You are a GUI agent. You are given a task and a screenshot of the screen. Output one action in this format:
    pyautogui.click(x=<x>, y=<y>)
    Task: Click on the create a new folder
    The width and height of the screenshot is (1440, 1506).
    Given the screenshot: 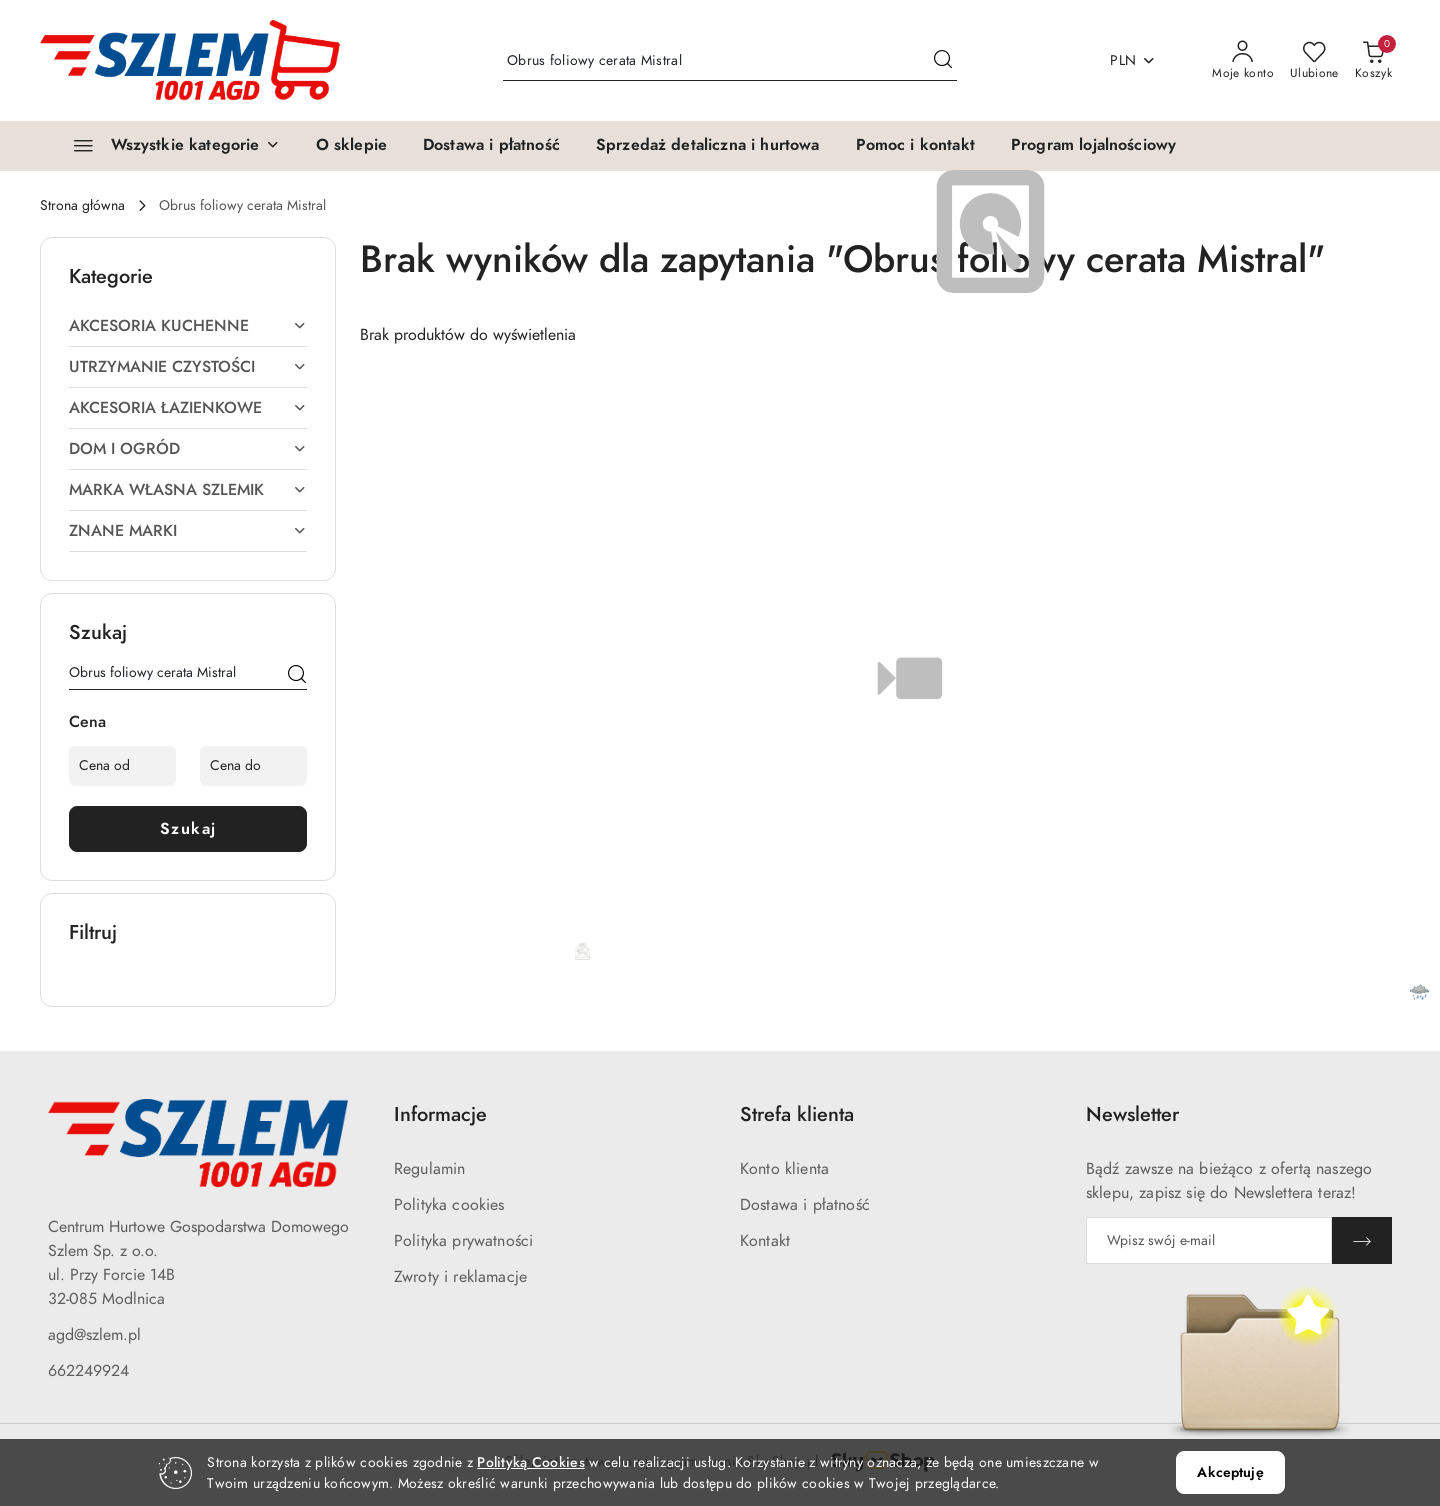 What is the action you would take?
    pyautogui.click(x=1260, y=1371)
    